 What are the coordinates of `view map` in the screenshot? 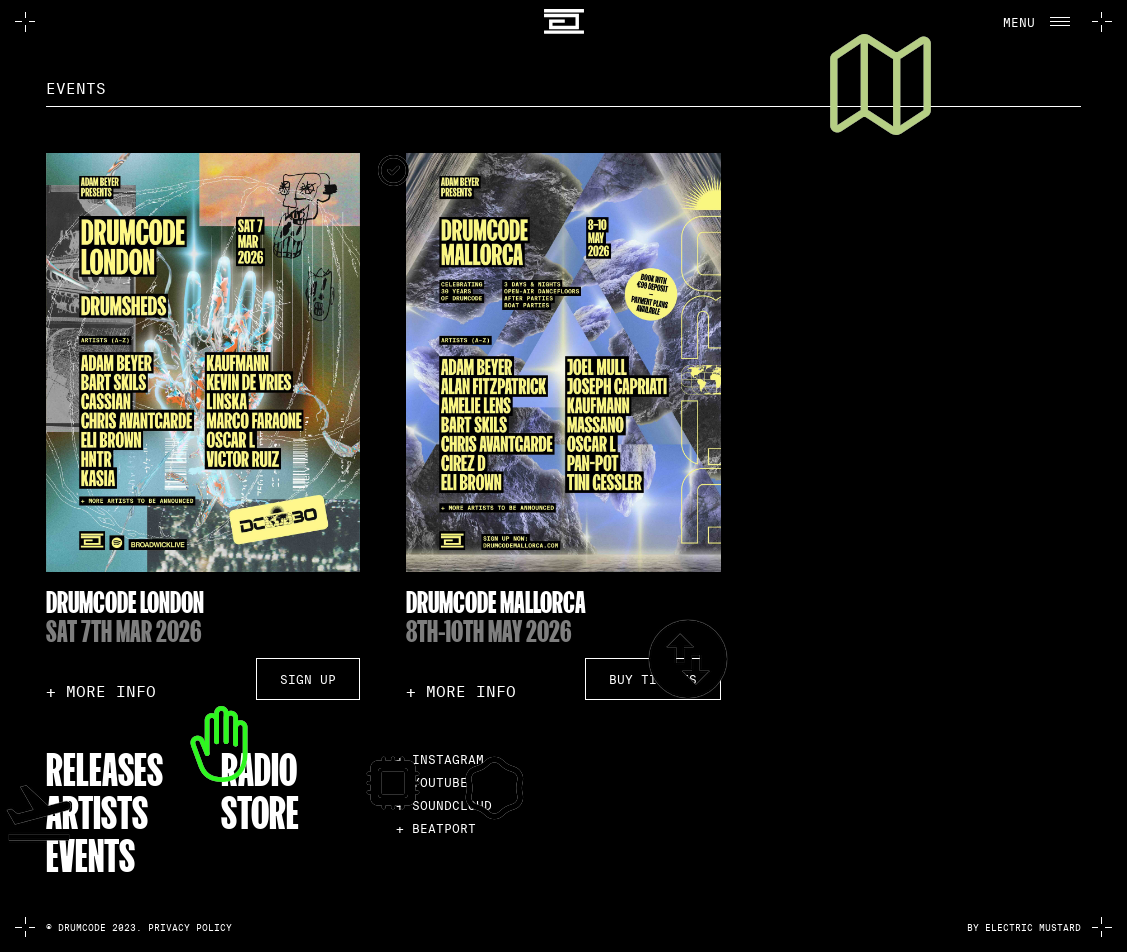 It's located at (880, 84).